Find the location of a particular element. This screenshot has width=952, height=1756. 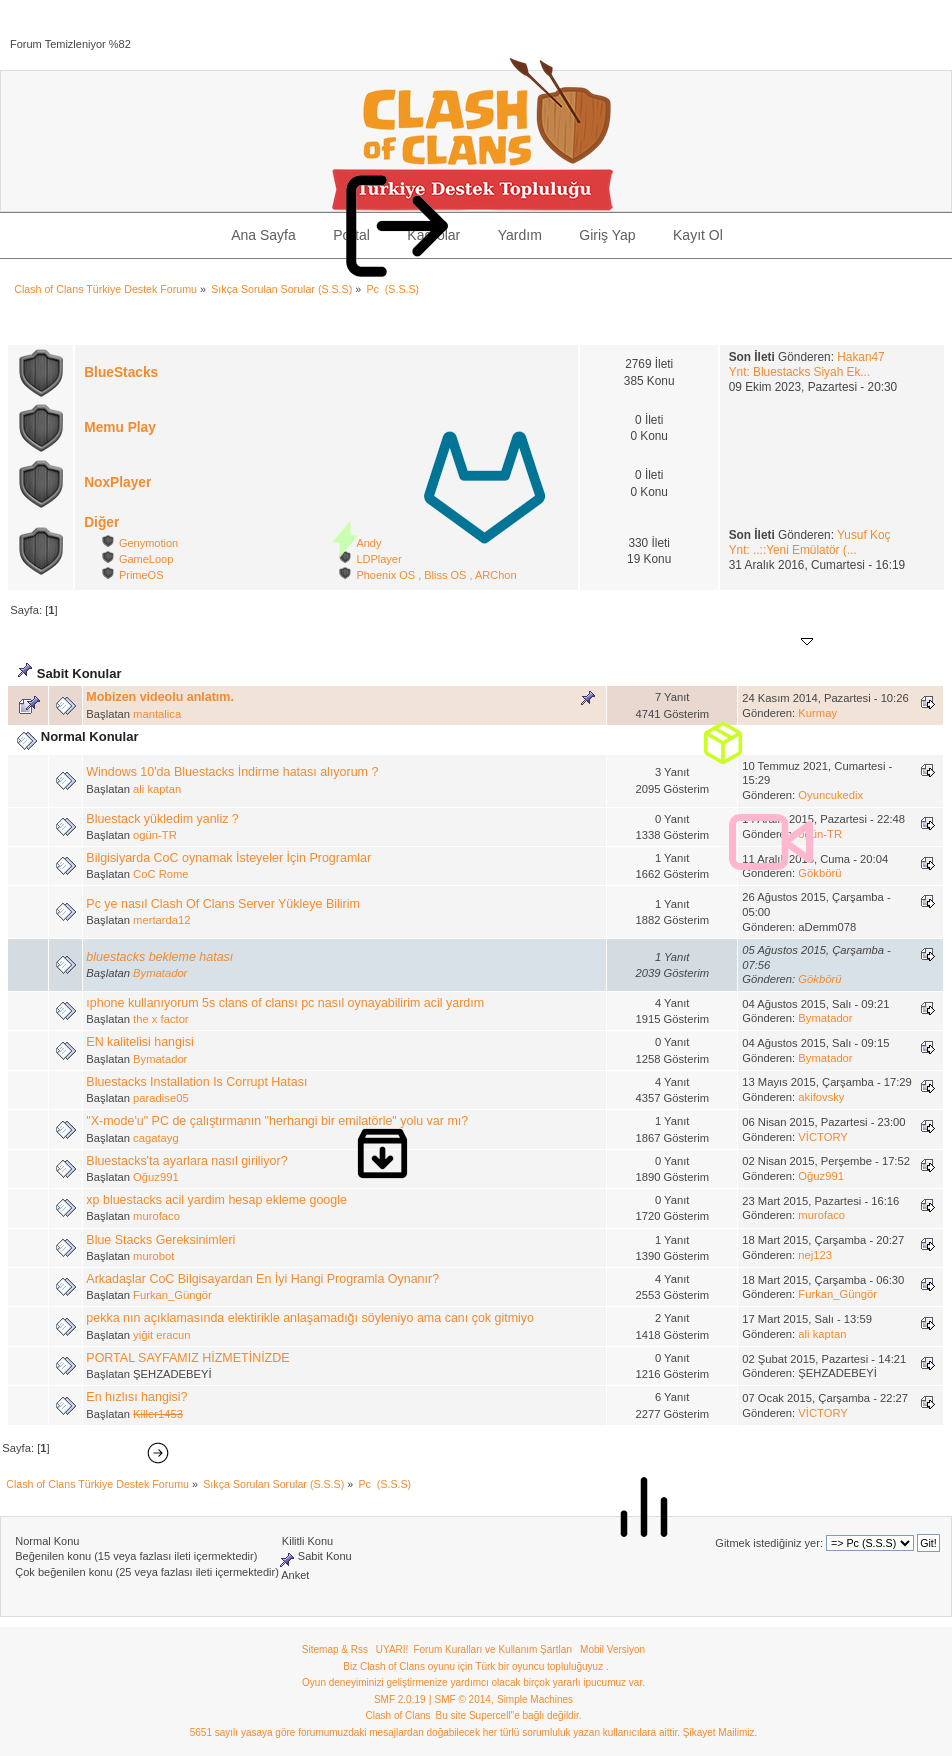

proceed to the next step is located at coordinates (158, 1453).